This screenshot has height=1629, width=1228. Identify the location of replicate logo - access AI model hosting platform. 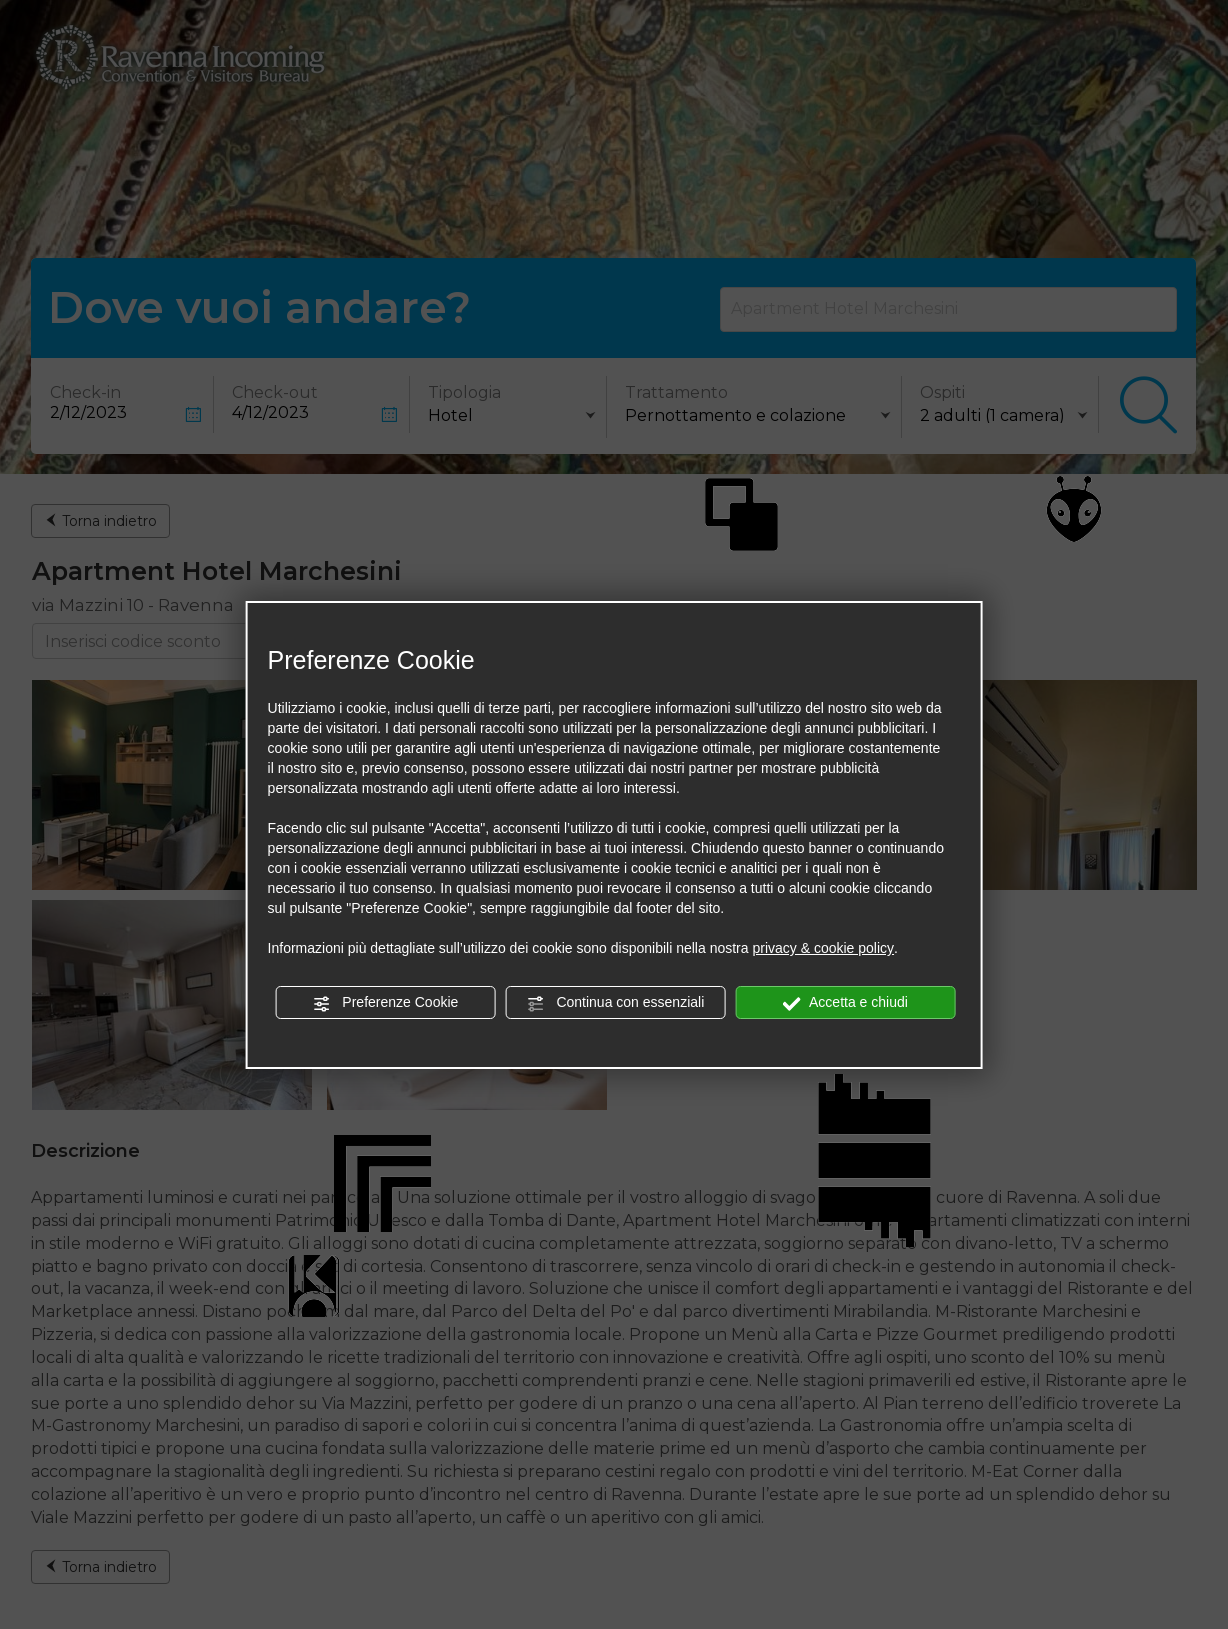
(382, 1183).